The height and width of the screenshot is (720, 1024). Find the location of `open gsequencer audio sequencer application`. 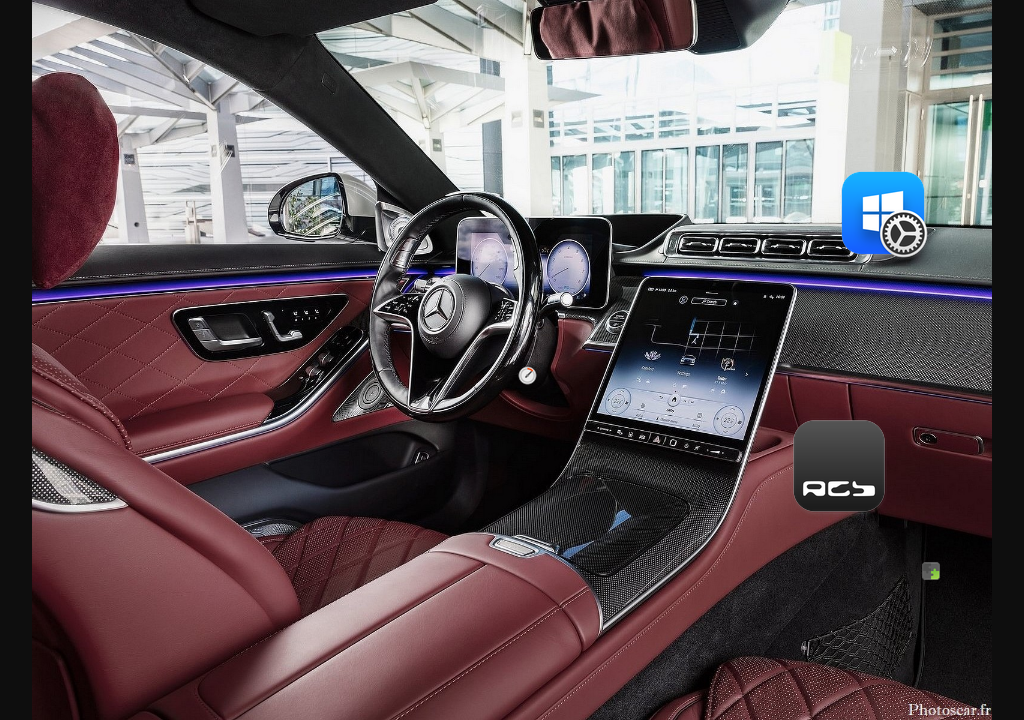

open gsequencer audio sequencer application is located at coordinates (839, 466).